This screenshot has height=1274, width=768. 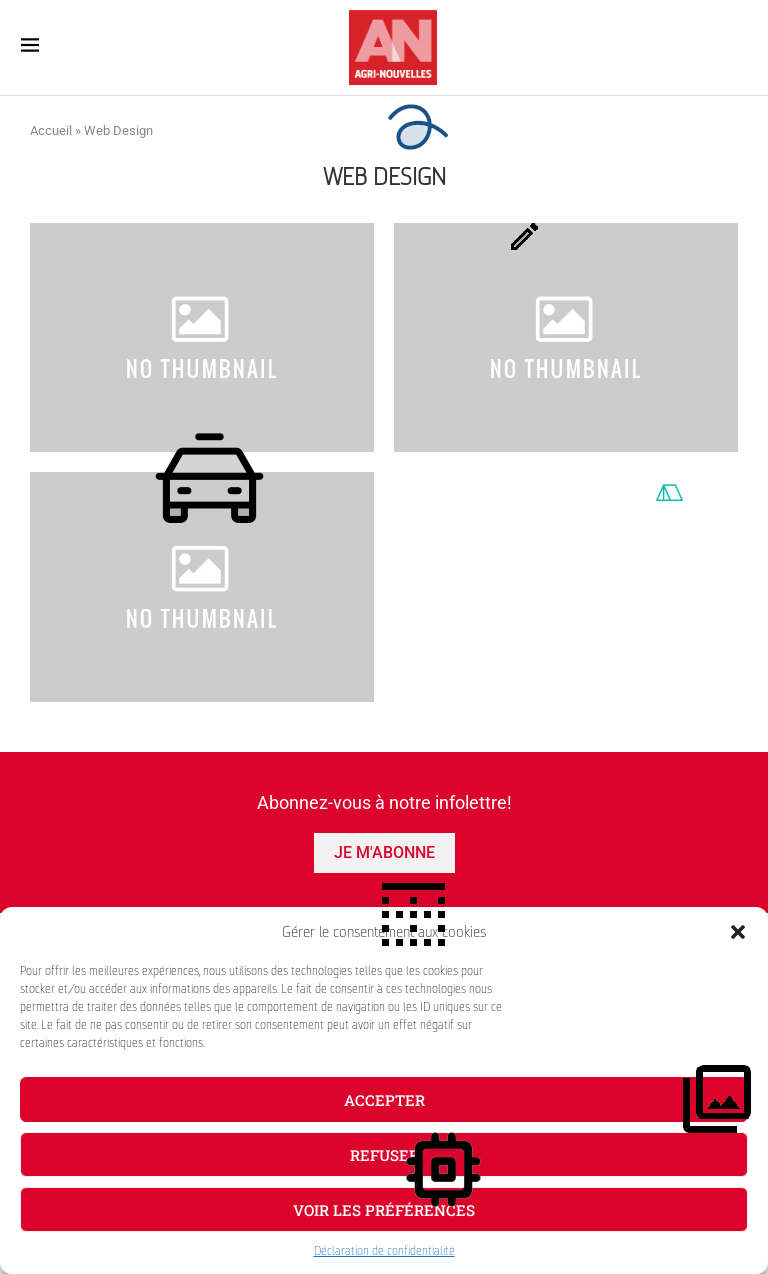 What do you see at coordinates (413, 914) in the screenshot?
I see `apply border to top edge of cell or table` at bounding box center [413, 914].